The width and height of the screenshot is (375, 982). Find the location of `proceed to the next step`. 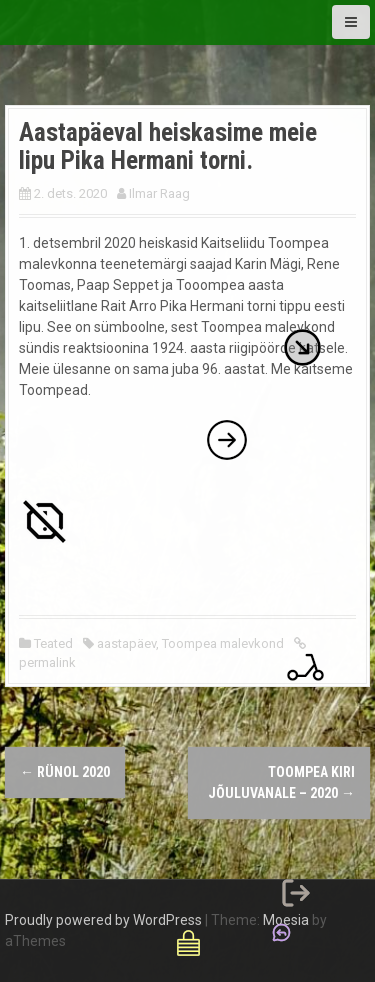

proceed to the next step is located at coordinates (227, 440).